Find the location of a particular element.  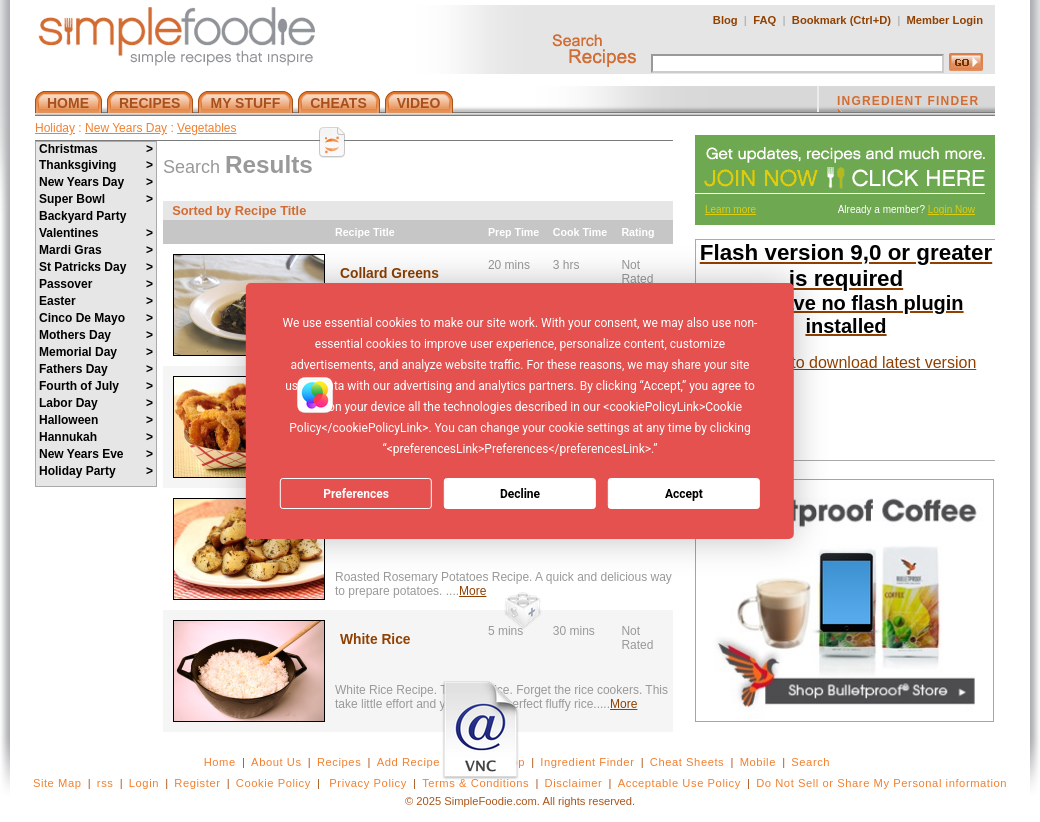

open a jupyter notebook file is located at coordinates (332, 142).